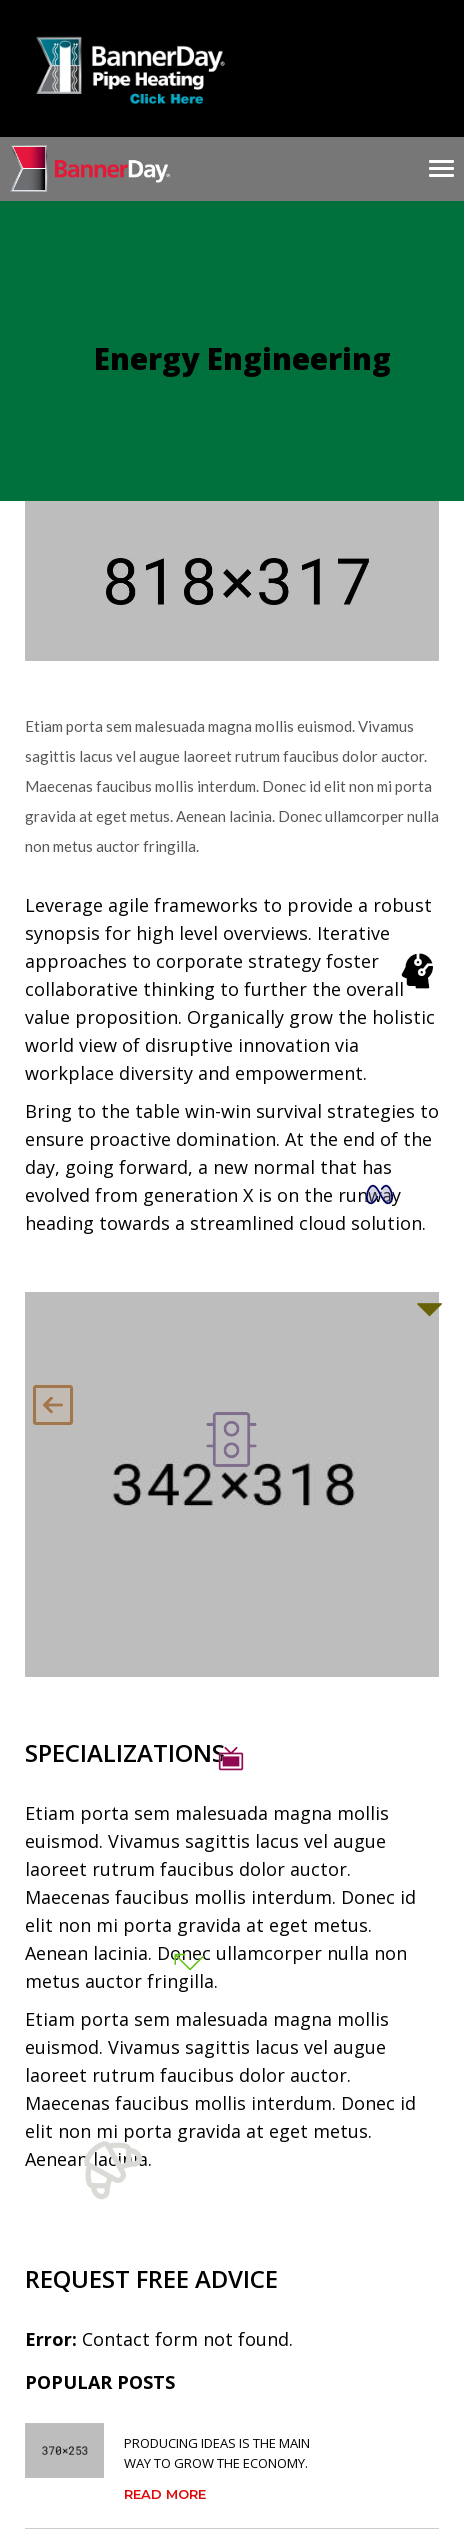  I want to click on go back or return to previous screen, so click(189, 1961).